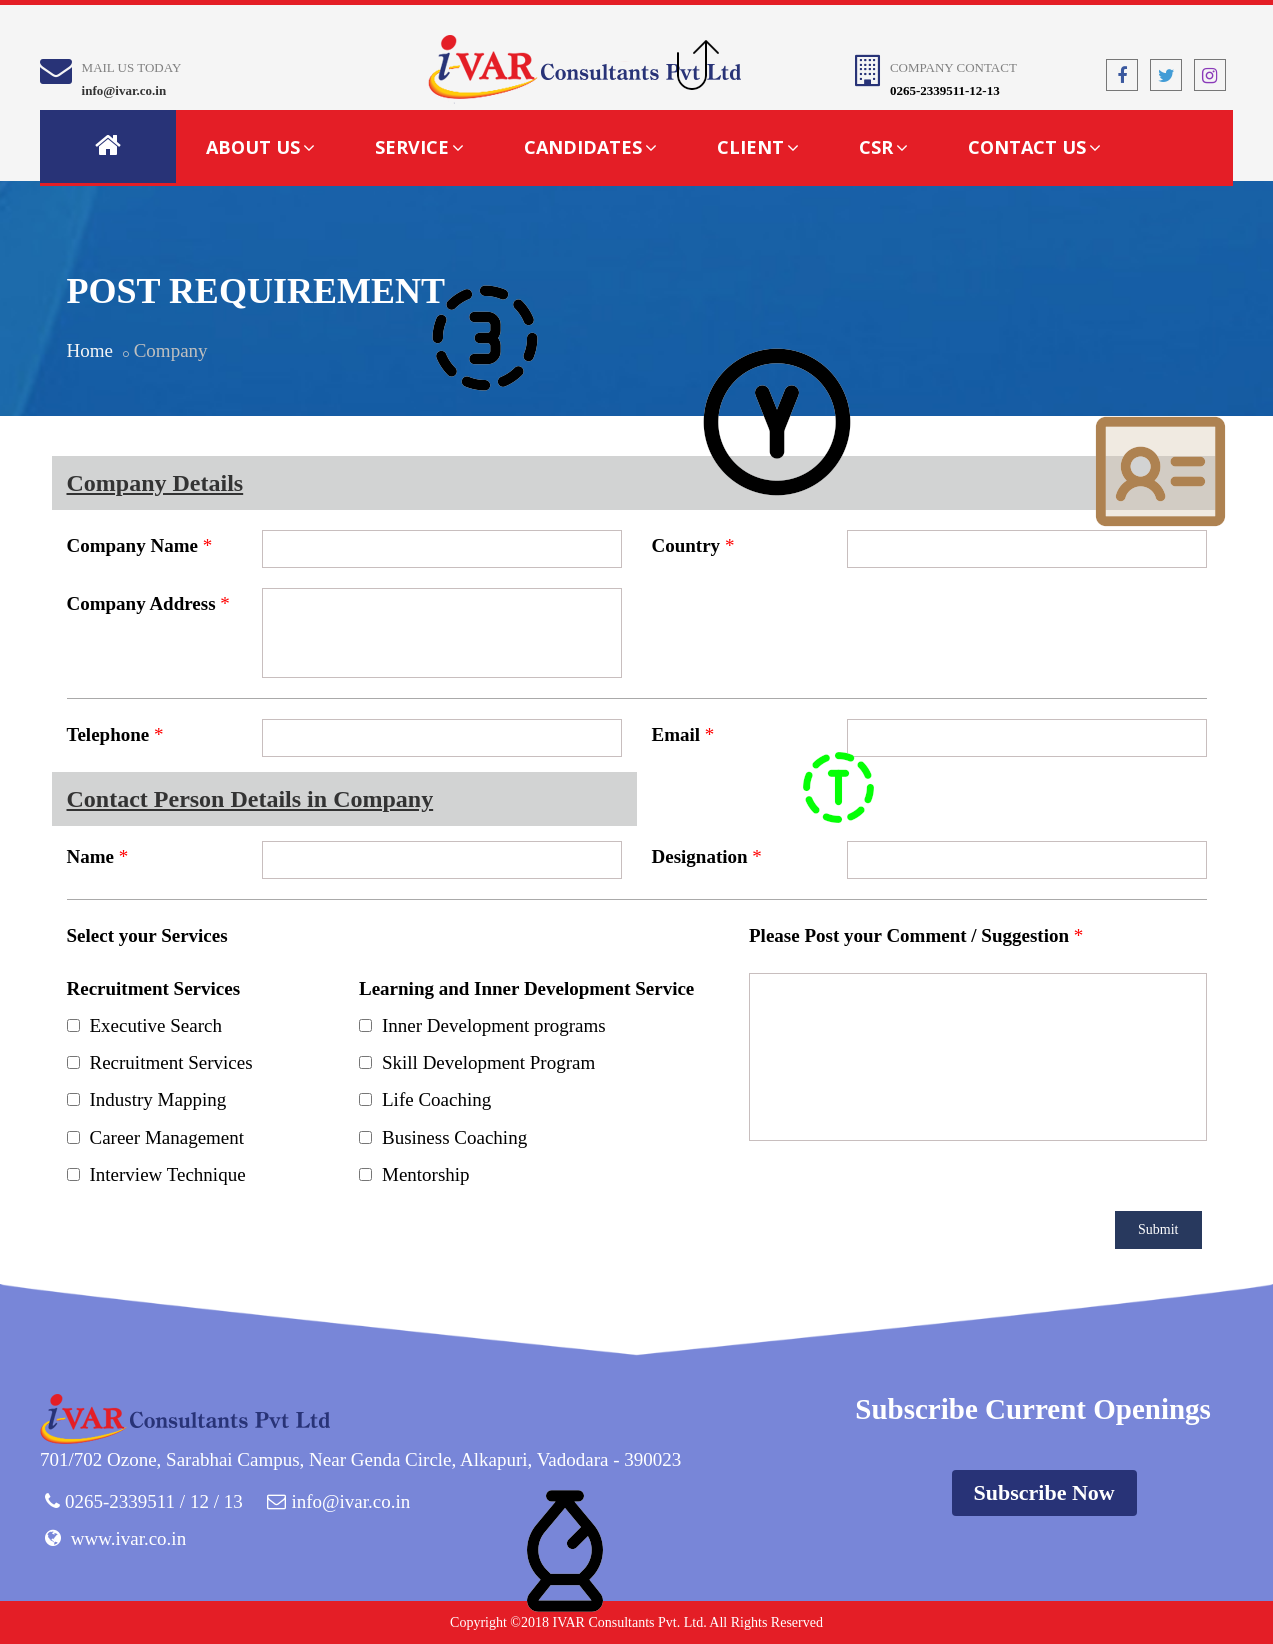  What do you see at coordinates (838, 787) in the screenshot?
I see `indicates text formatting or typography options` at bounding box center [838, 787].